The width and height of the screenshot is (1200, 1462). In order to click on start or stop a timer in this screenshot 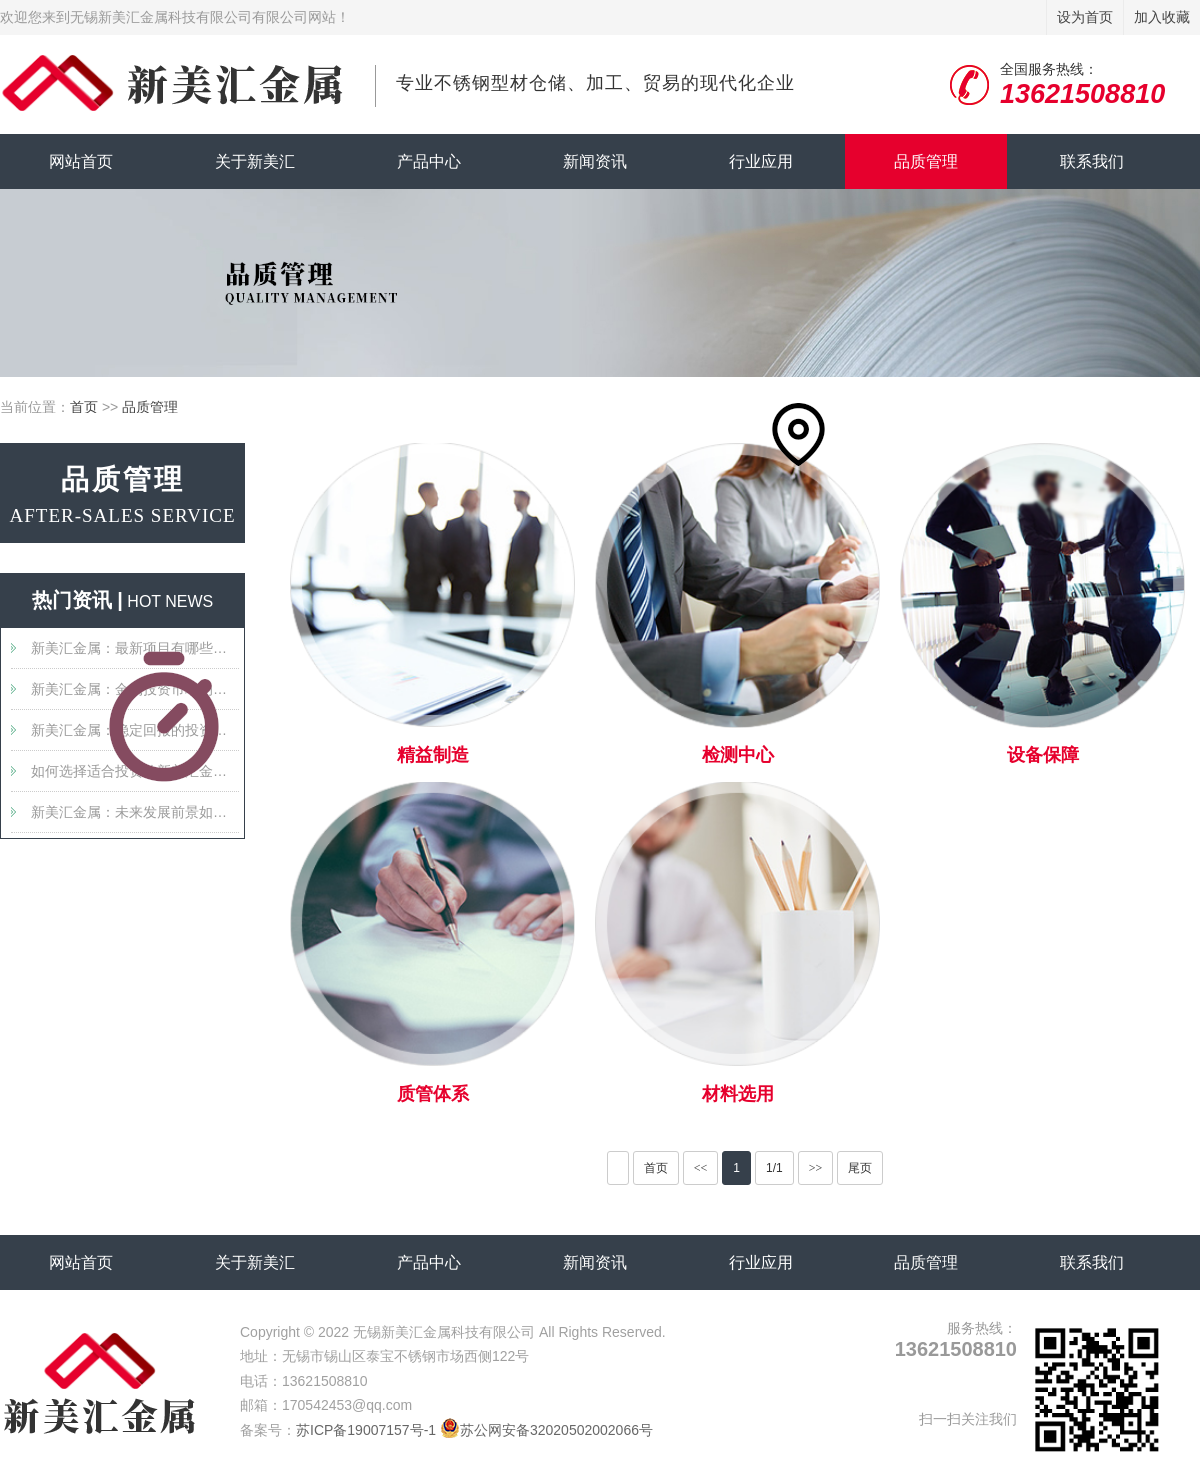, I will do `click(164, 720)`.